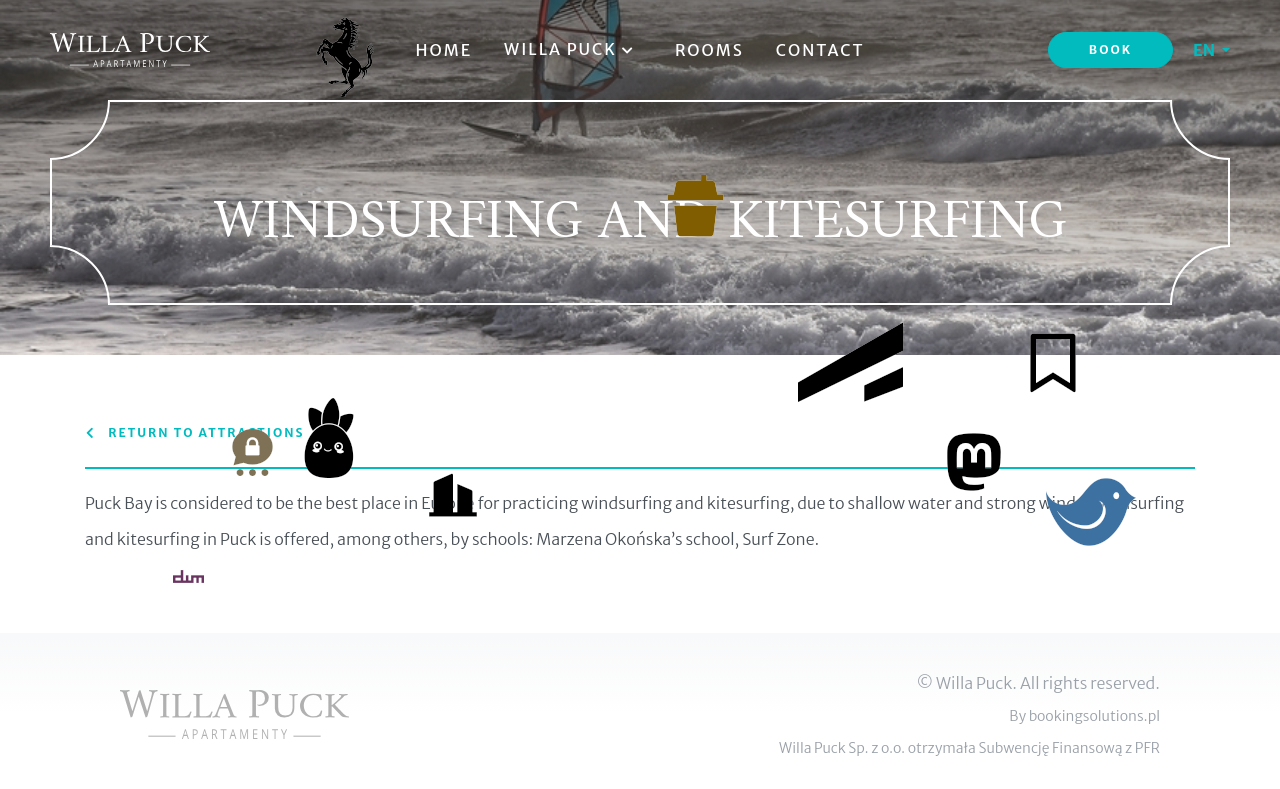 This screenshot has width=1280, height=789. I want to click on Ferrari brand logo, so click(345, 57).